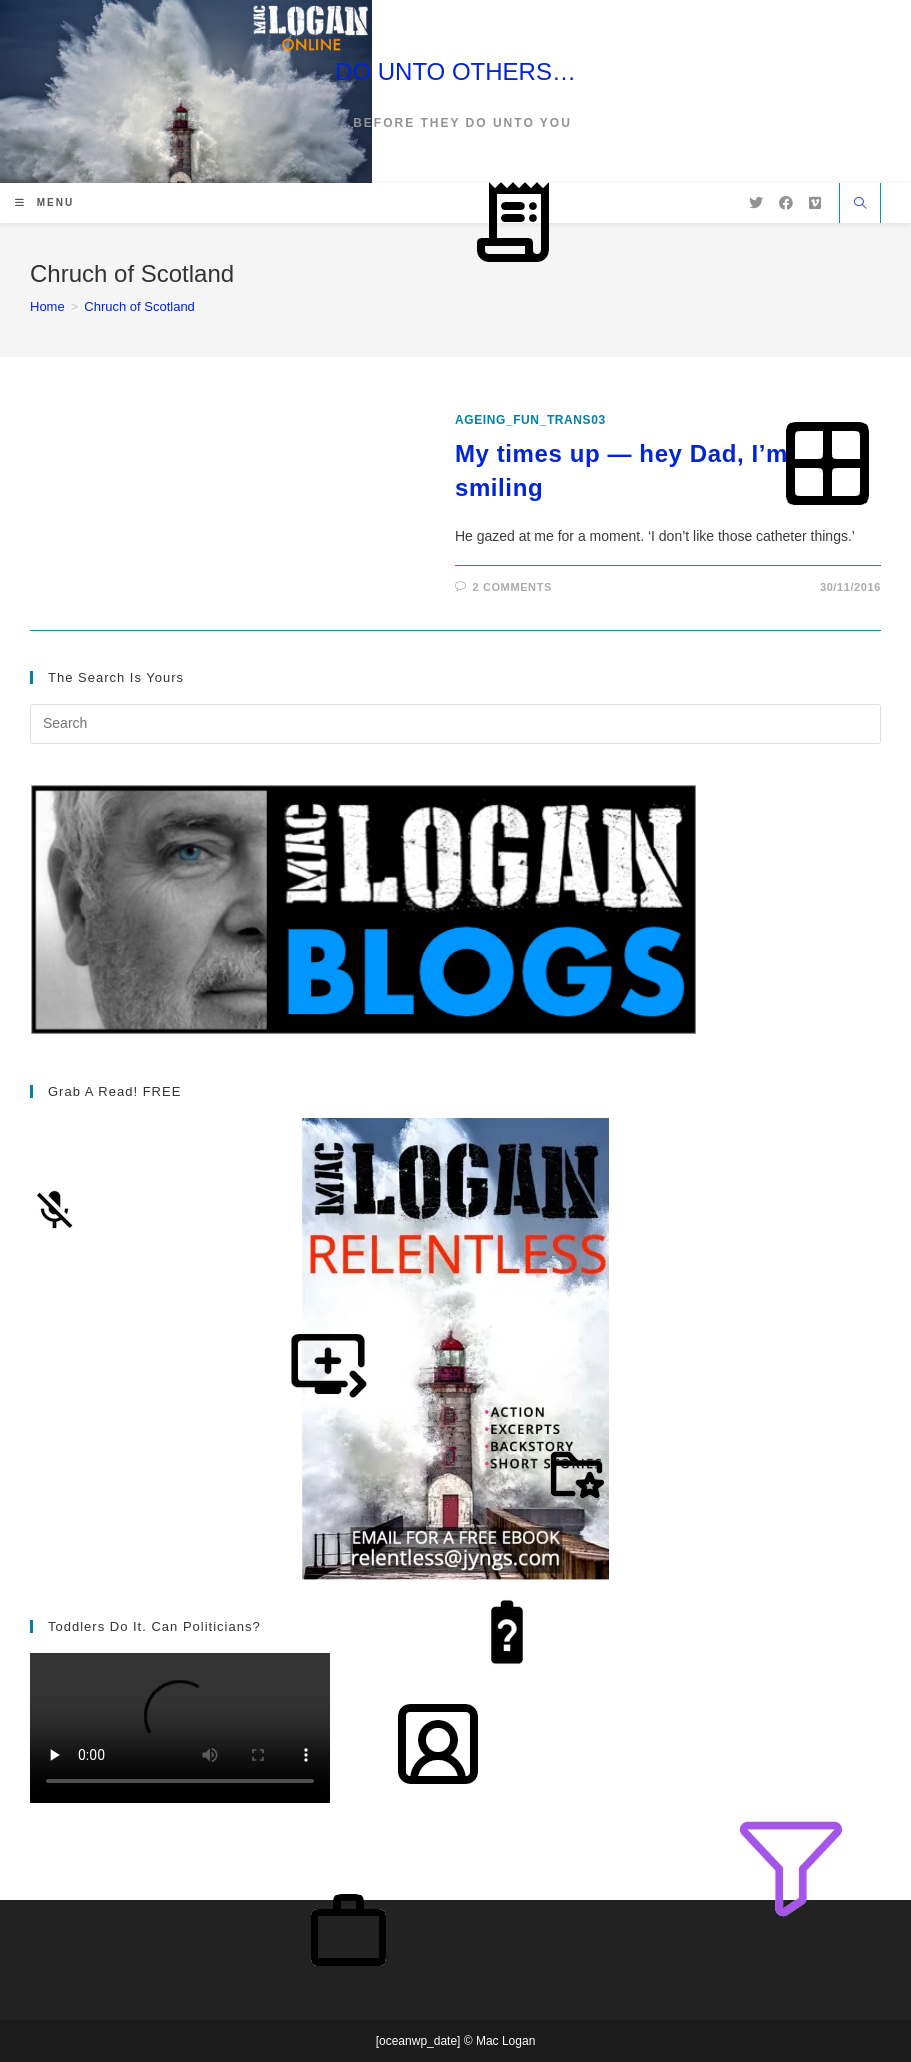 Image resolution: width=911 pixels, height=2062 pixels. I want to click on access your favorite or starred folders, so click(576, 1474).